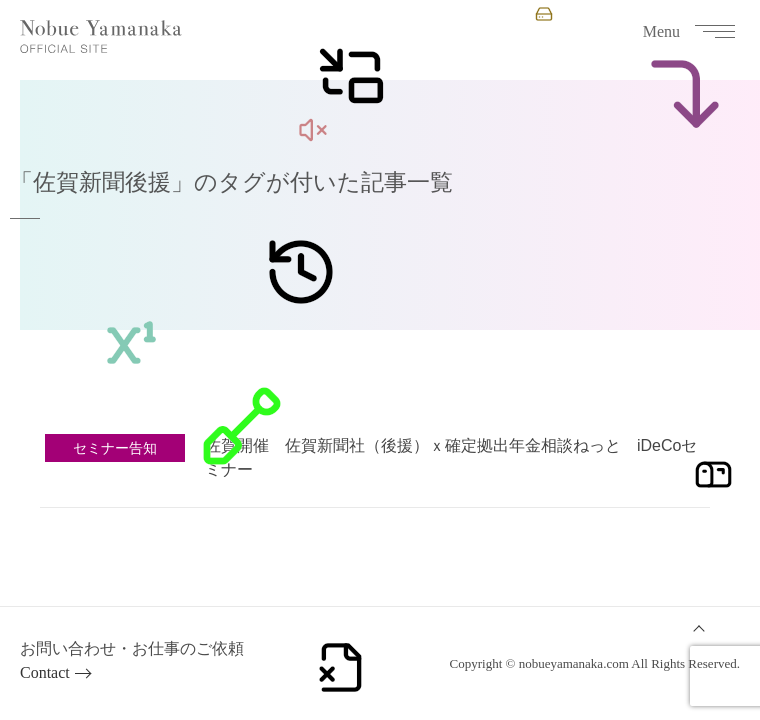  What do you see at coordinates (351, 74) in the screenshot?
I see `enable picture-in-picture mode` at bounding box center [351, 74].